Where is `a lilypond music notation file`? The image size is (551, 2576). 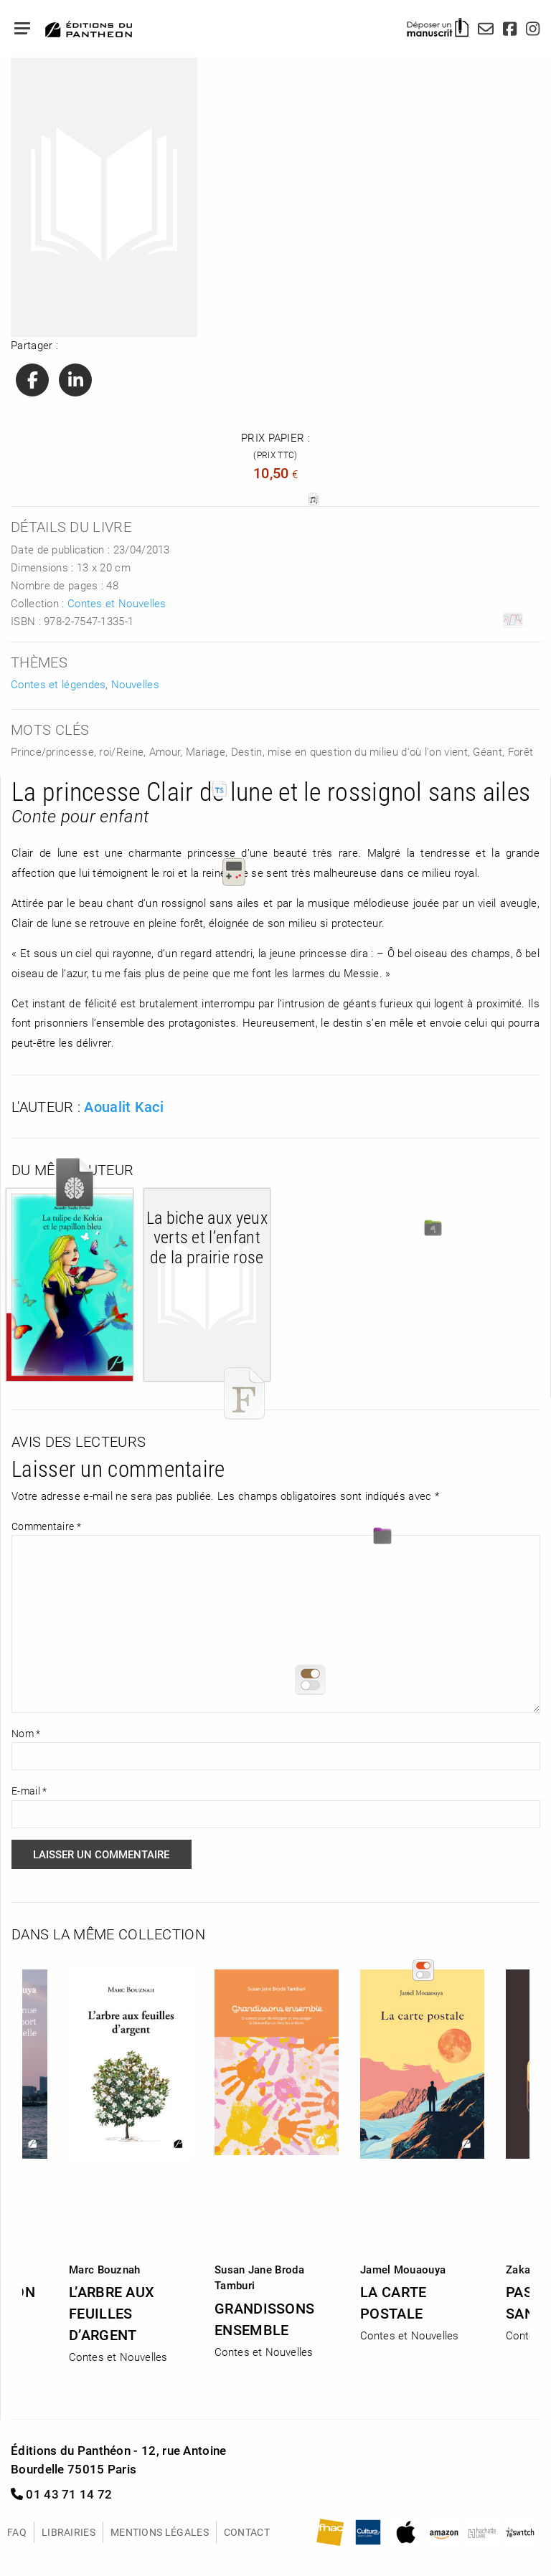
a lilypond music notation file is located at coordinates (314, 499).